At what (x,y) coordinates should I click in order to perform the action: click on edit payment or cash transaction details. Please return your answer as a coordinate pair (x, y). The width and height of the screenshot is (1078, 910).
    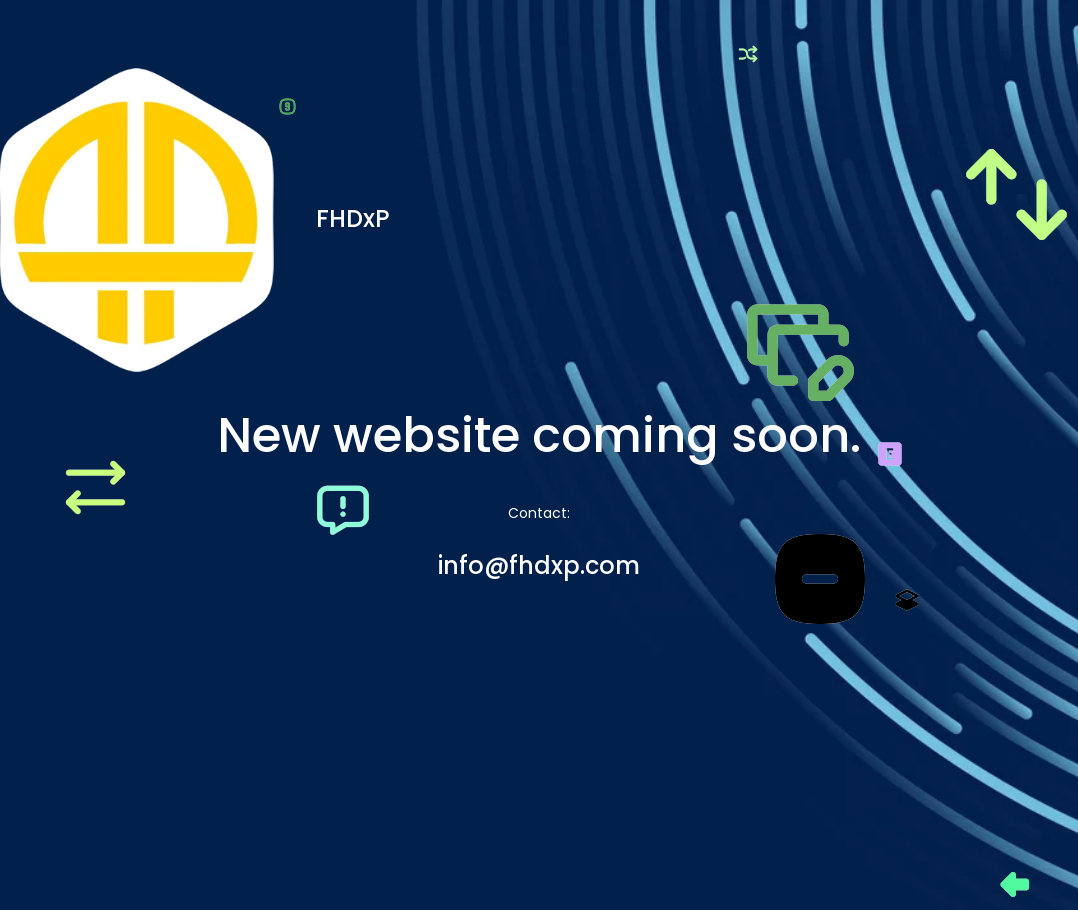
    Looking at the image, I should click on (798, 345).